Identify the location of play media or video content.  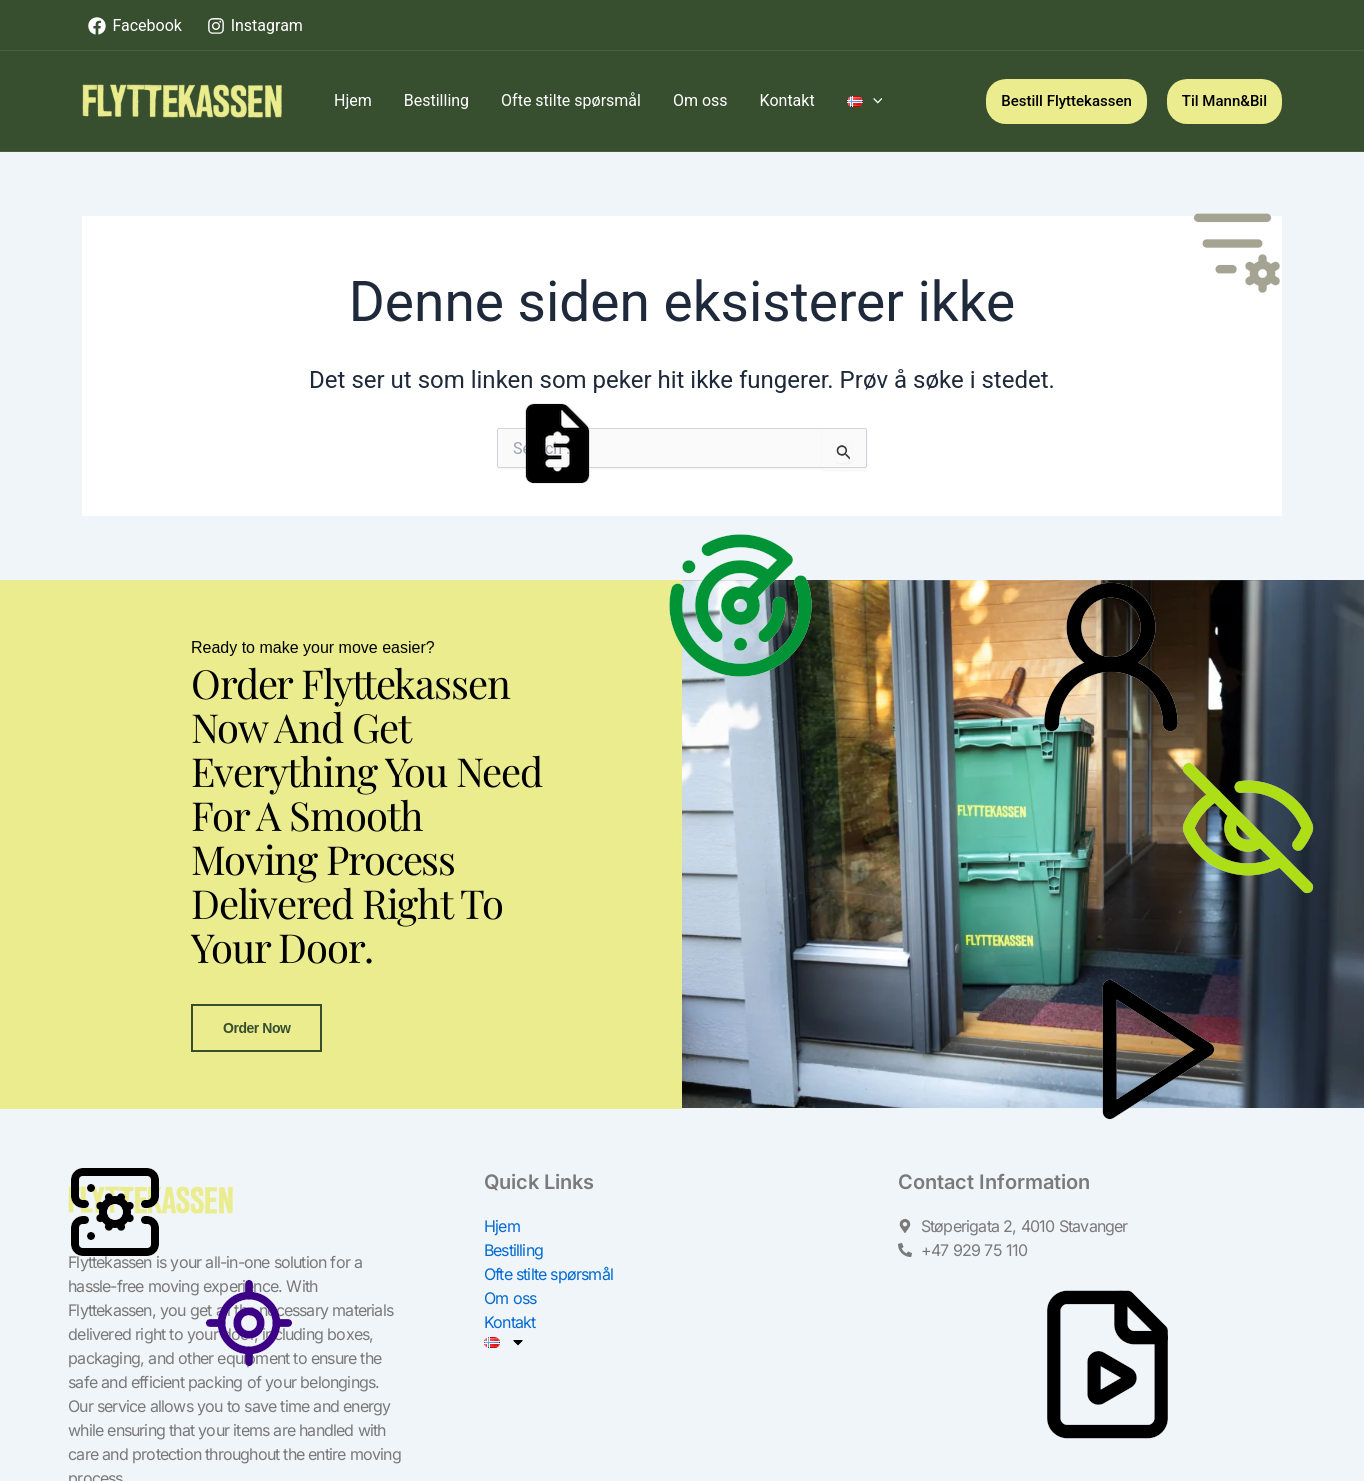
(1158, 1049).